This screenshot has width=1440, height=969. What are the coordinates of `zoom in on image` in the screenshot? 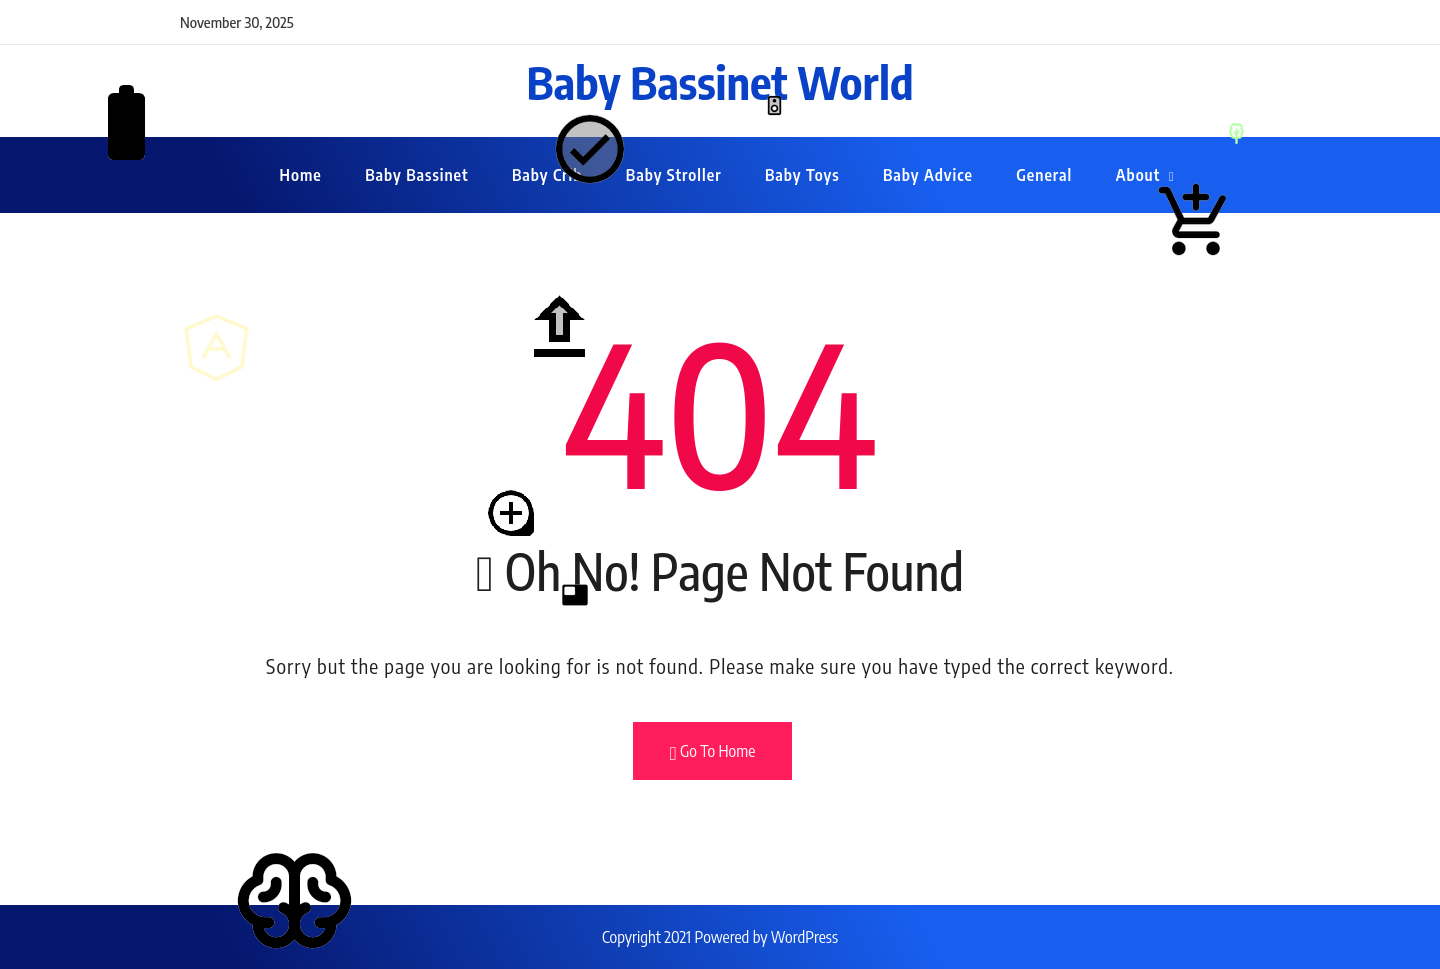 It's located at (511, 513).